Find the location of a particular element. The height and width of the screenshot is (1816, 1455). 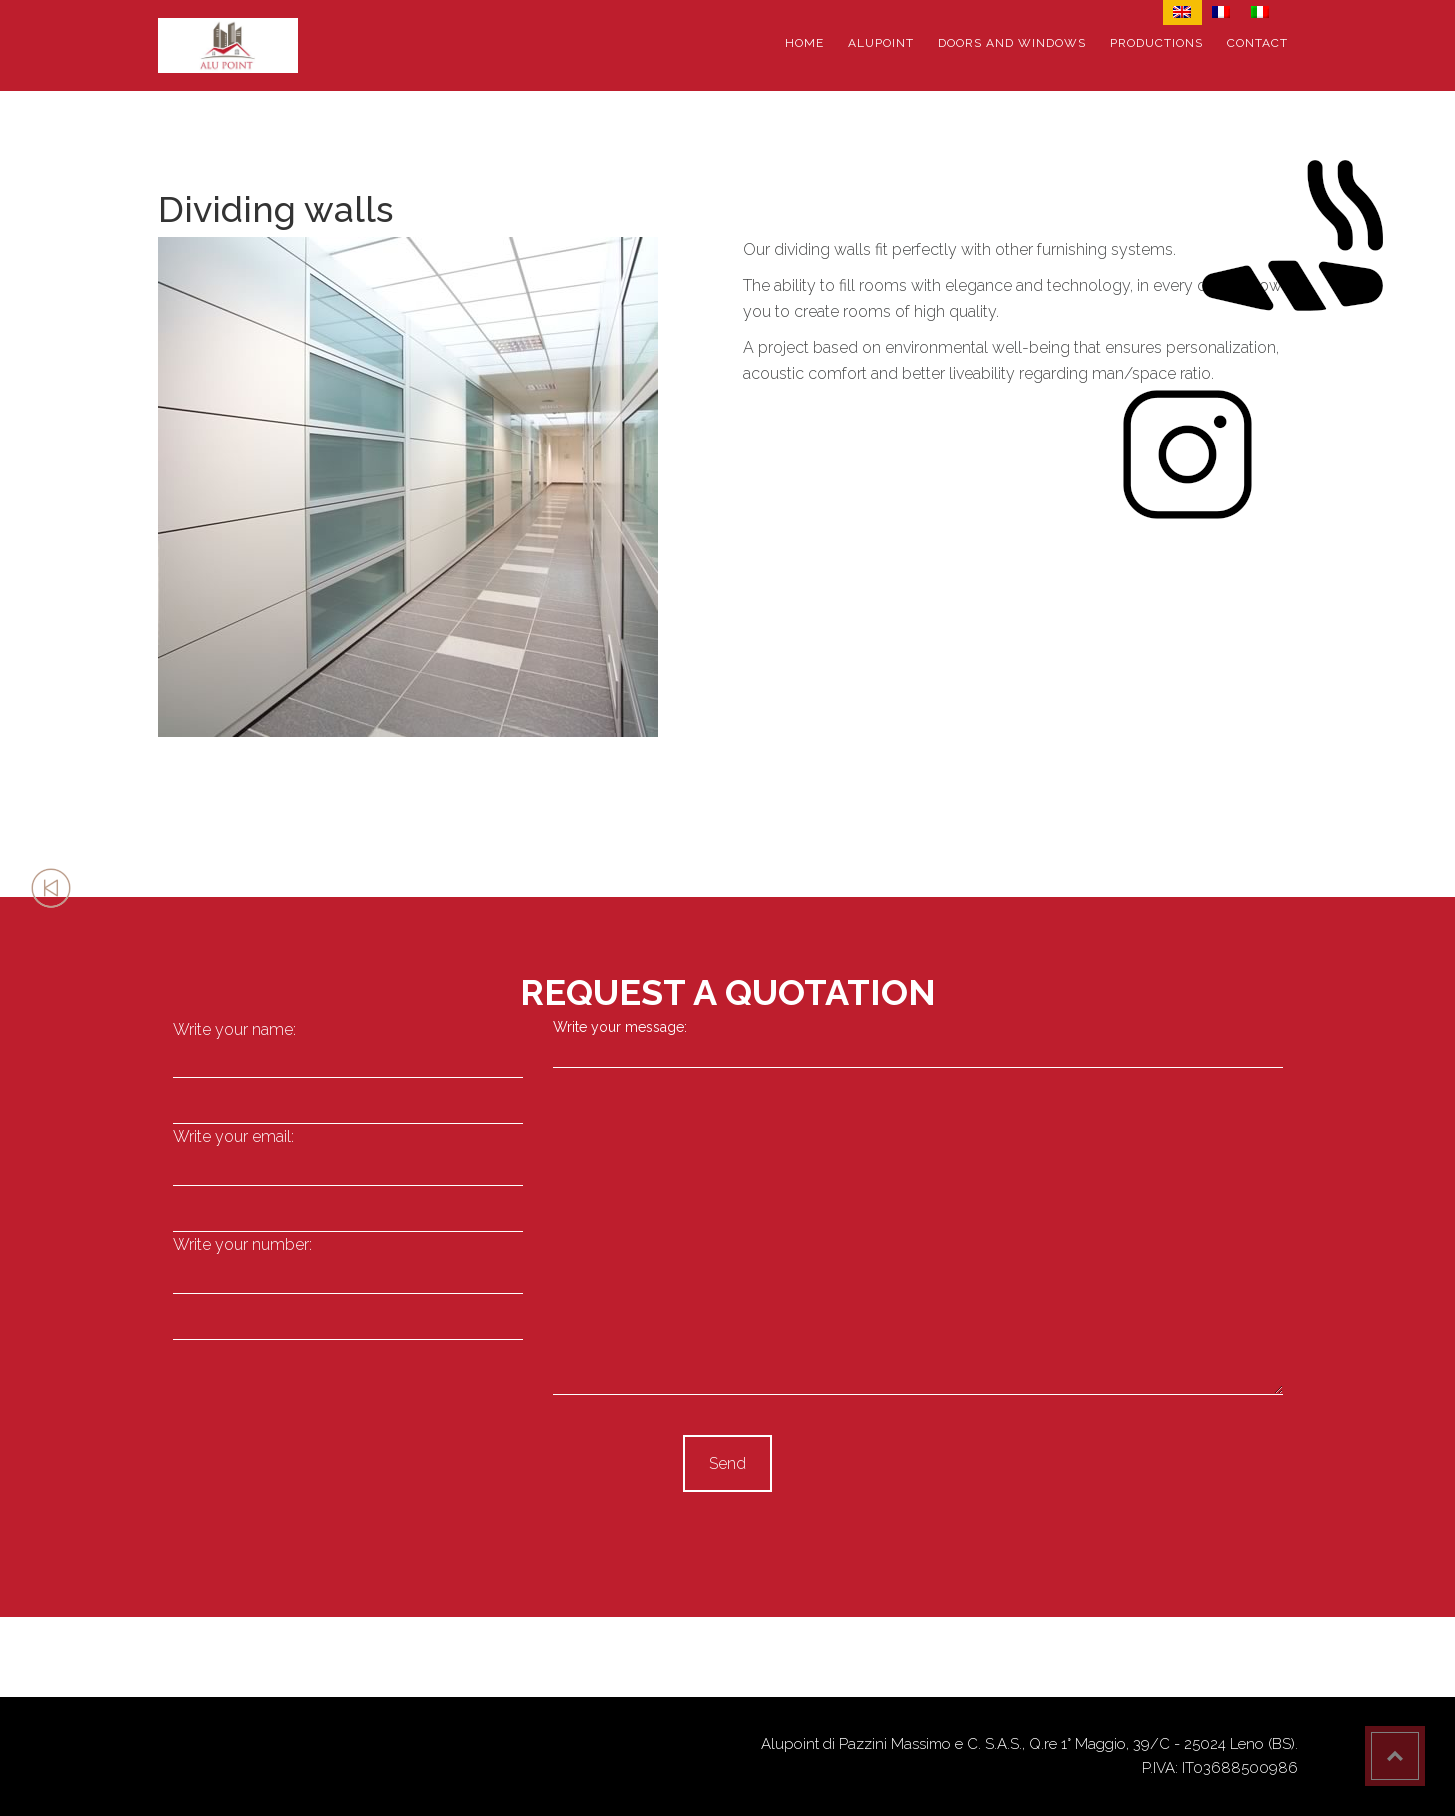

indicates cannabis or smoking-related content is located at coordinates (1292, 240).